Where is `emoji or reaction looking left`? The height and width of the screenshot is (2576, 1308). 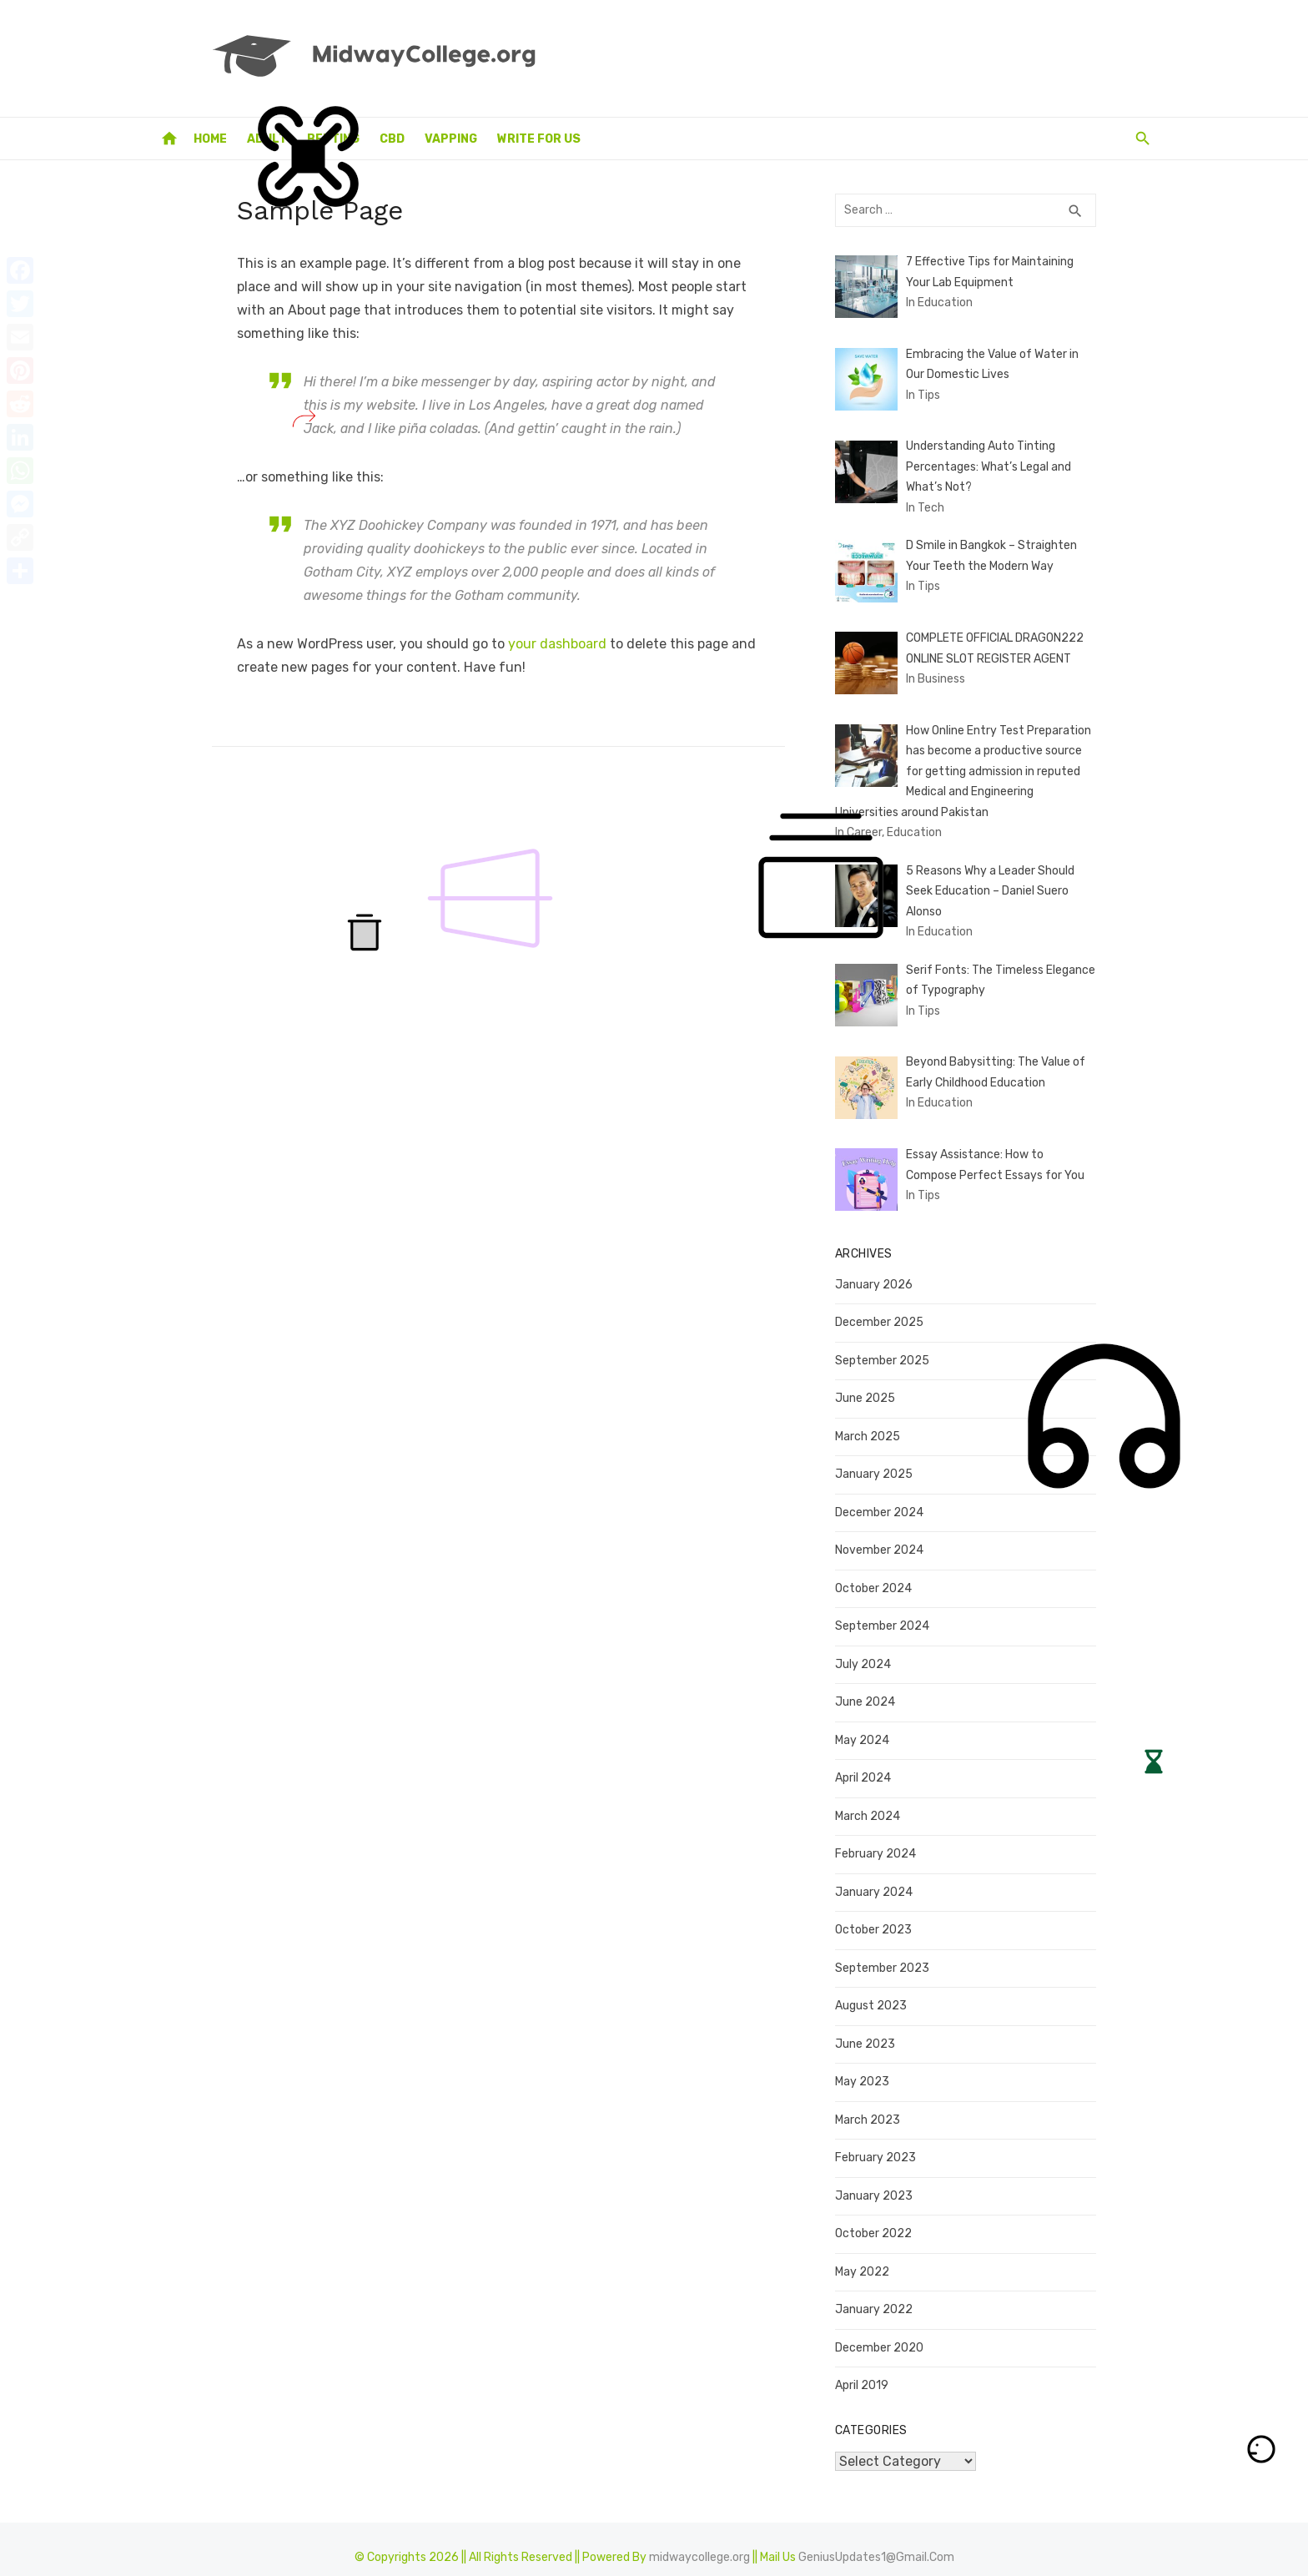
emoji or reaction looking left is located at coordinates (1261, 2449).